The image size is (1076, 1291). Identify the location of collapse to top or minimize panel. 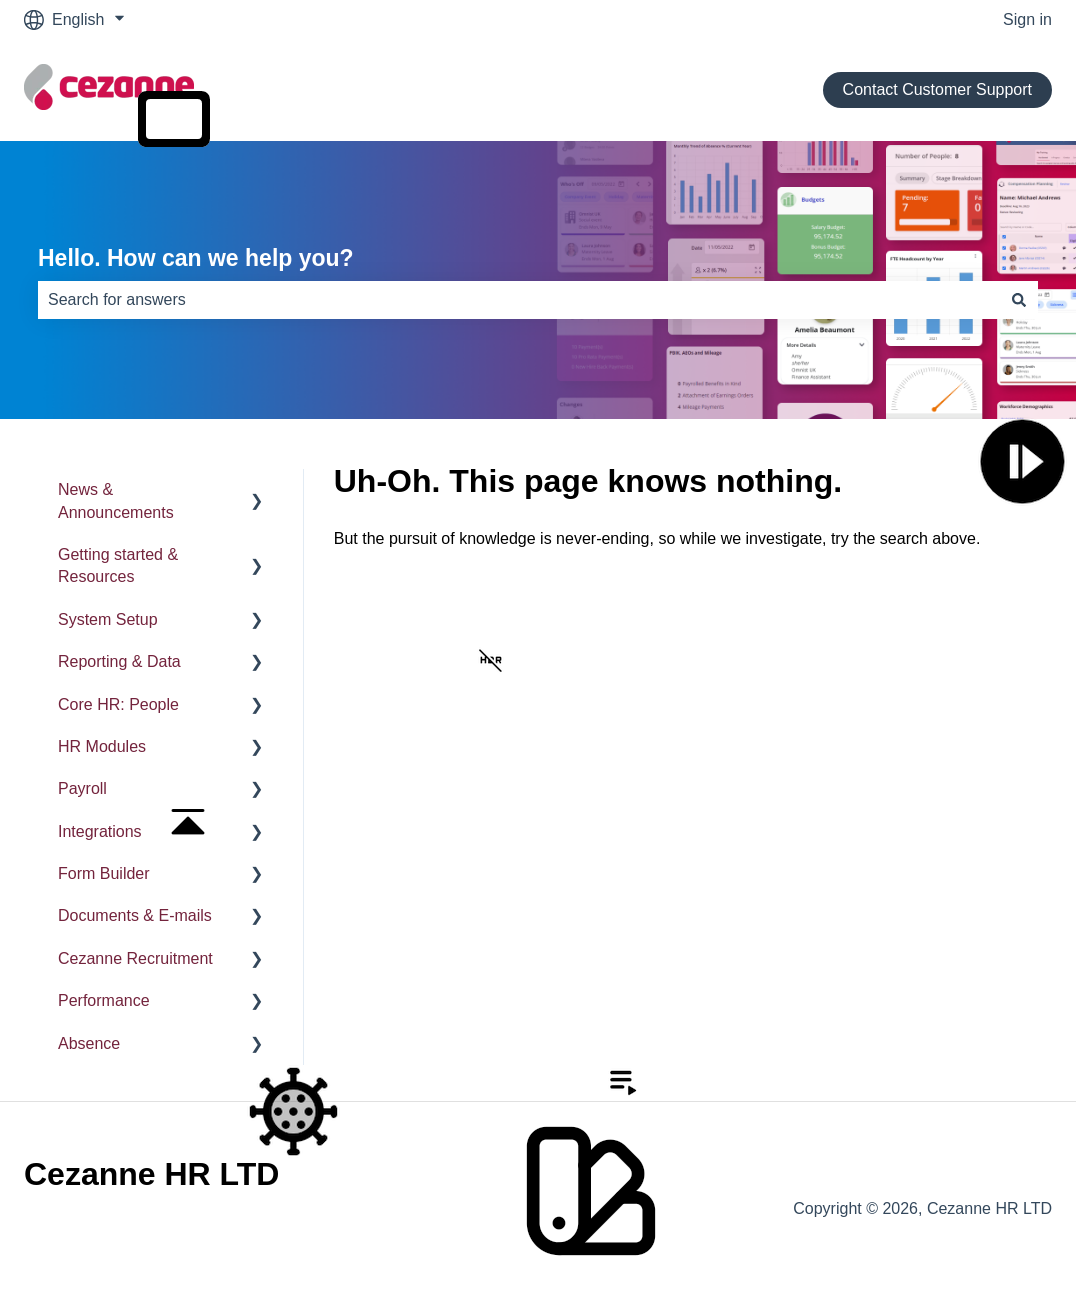
(188, 821).